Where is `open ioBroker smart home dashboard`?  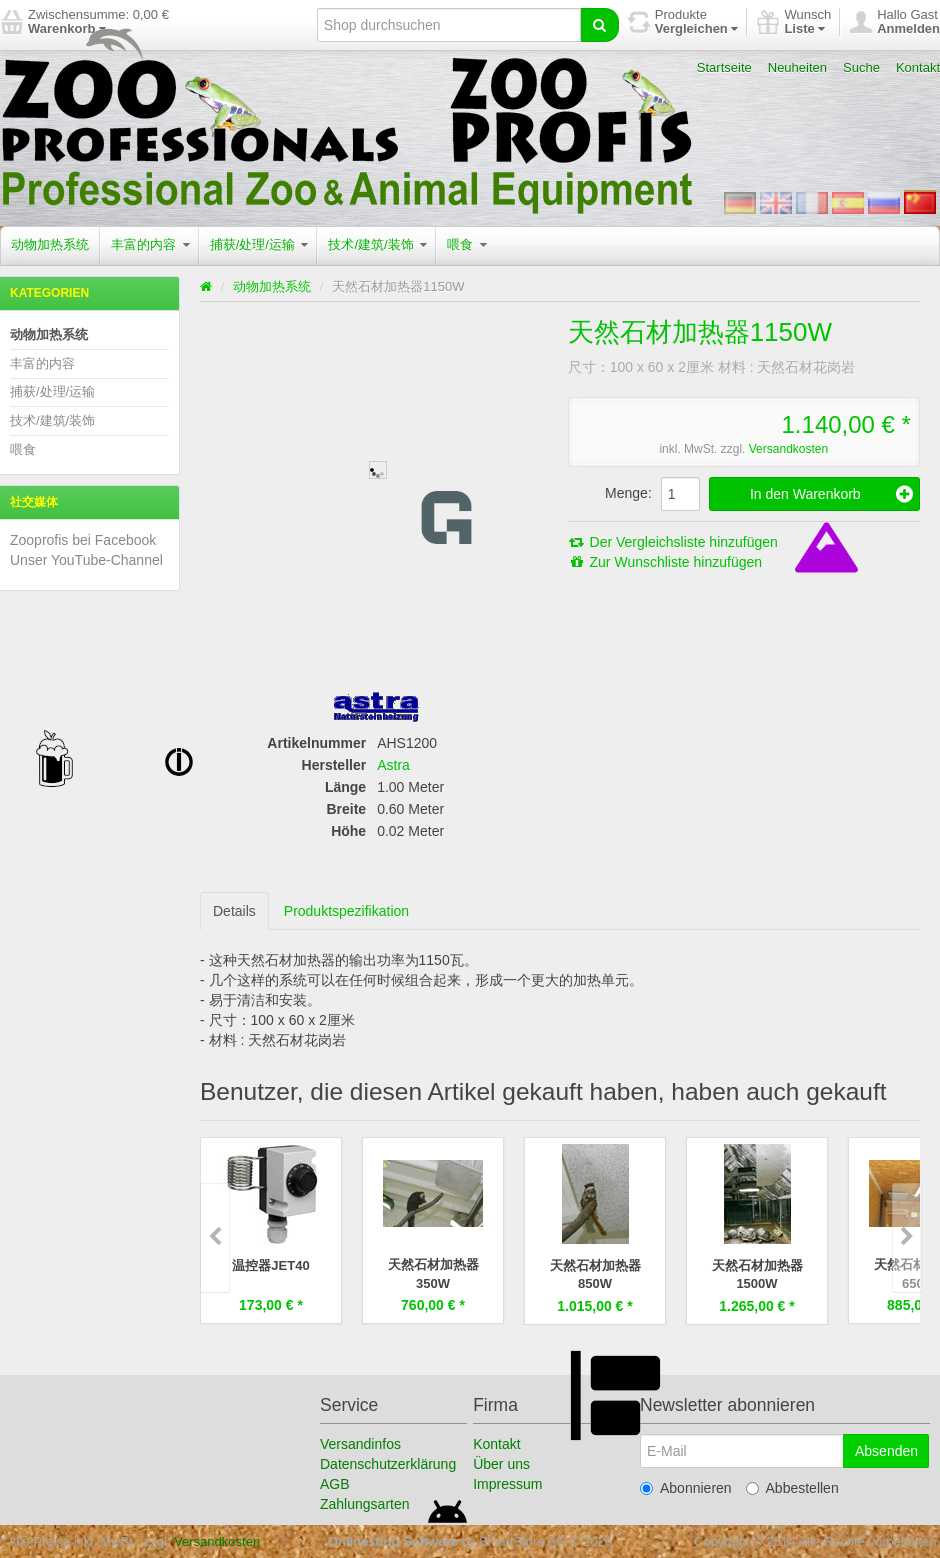
open ioBroker smart home dashboard is located at coordinates (179, 762).